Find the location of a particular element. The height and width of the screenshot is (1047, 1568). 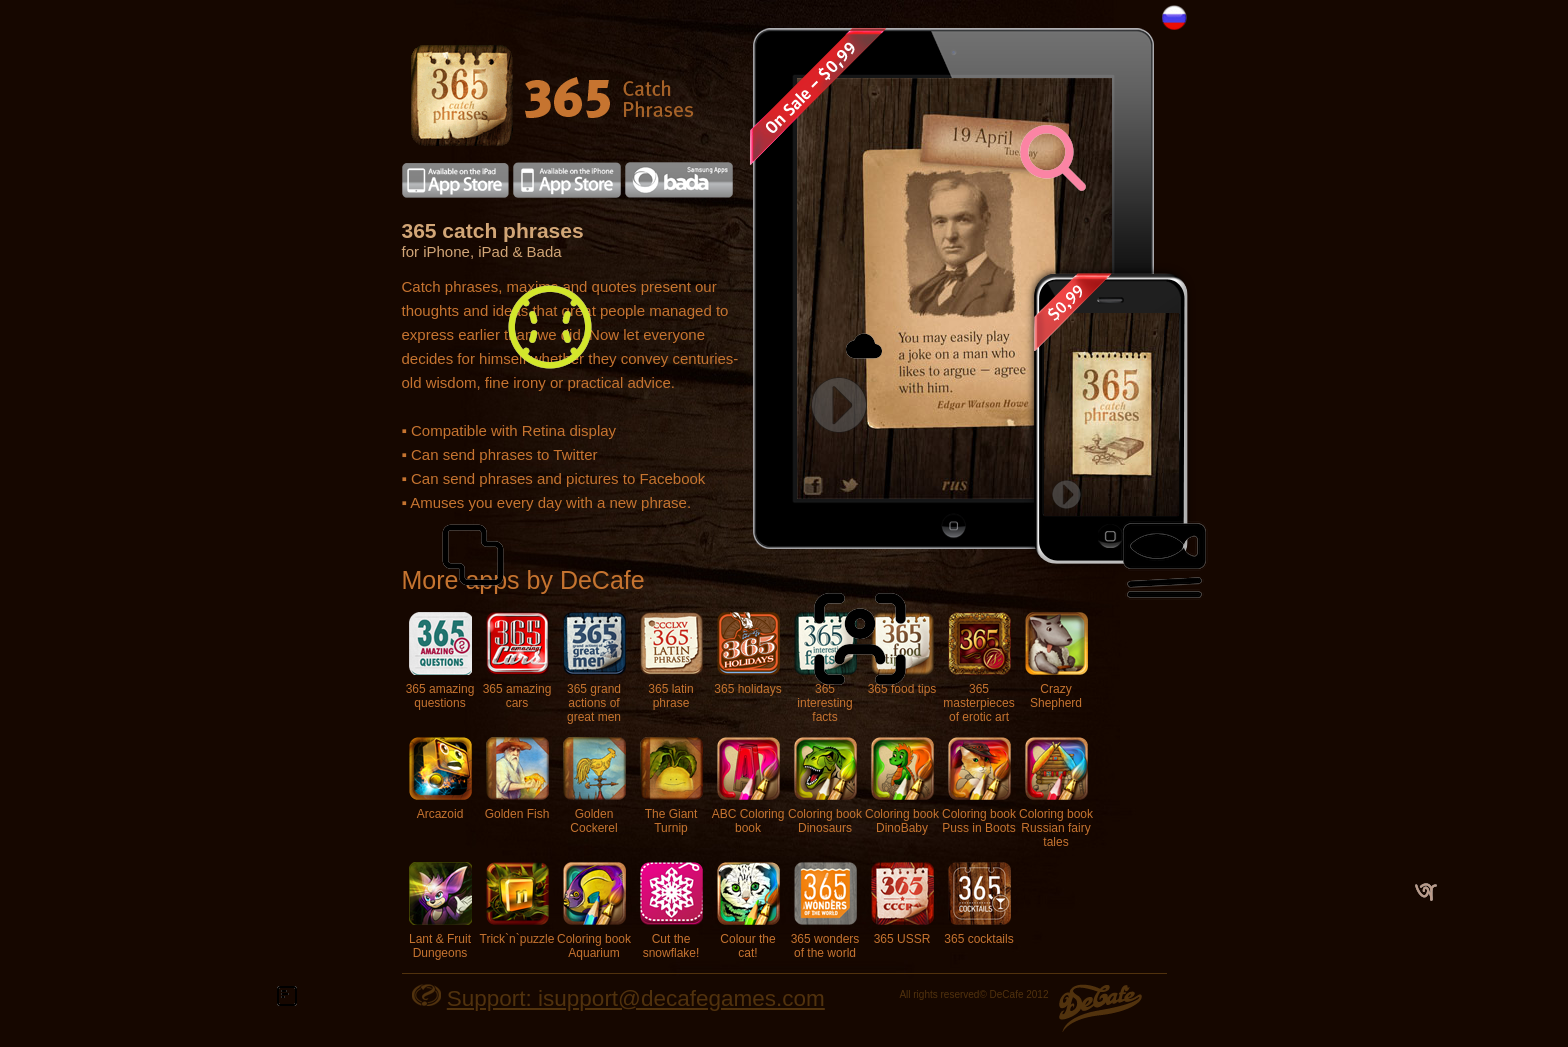

switch to bangla language input is located at coordinates (1426, 892).